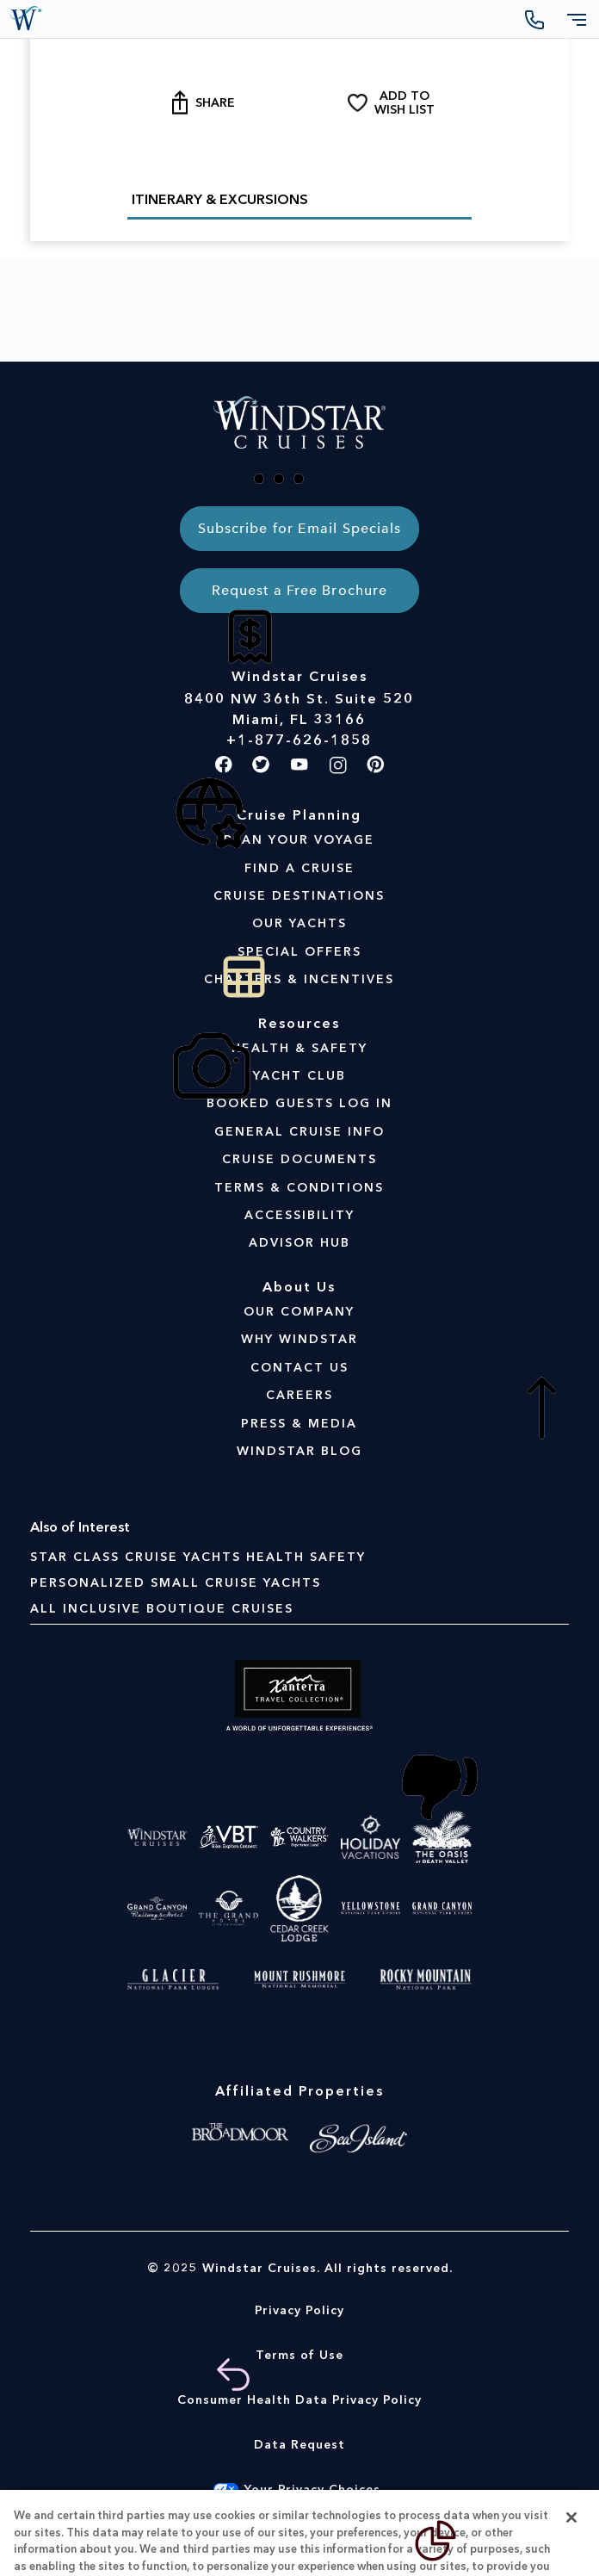 The width and height of the screenshot is (599, 2576). I want to click on scroll to top of page, so click(541, 1408).